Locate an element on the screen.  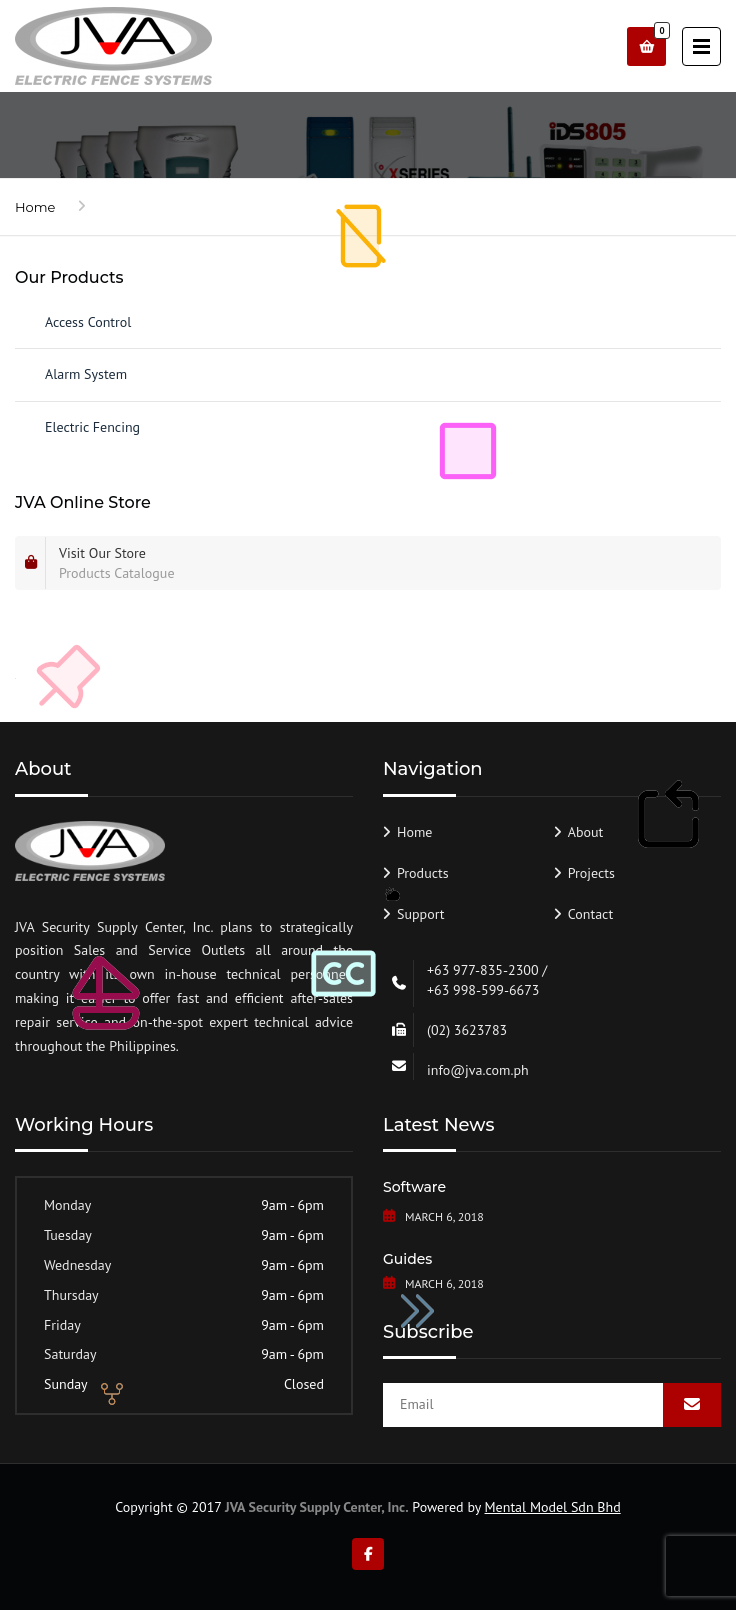
pin an item to keep it visible is located at coordinates (66, 679).